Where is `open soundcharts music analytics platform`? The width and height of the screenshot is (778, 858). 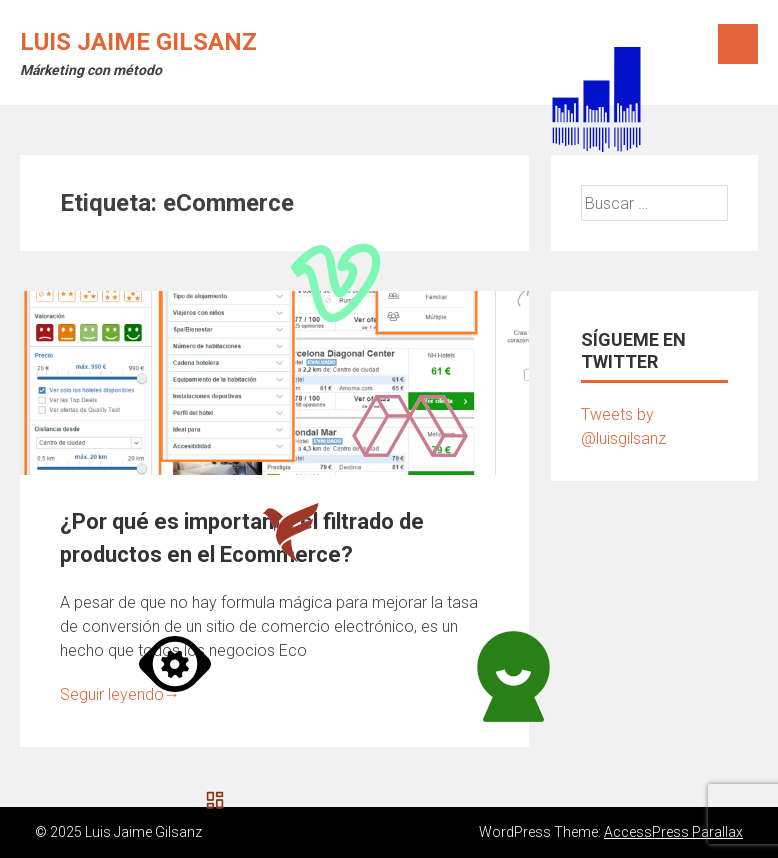 open soundcharts music analytics platform is located at coordinates (596, 99).